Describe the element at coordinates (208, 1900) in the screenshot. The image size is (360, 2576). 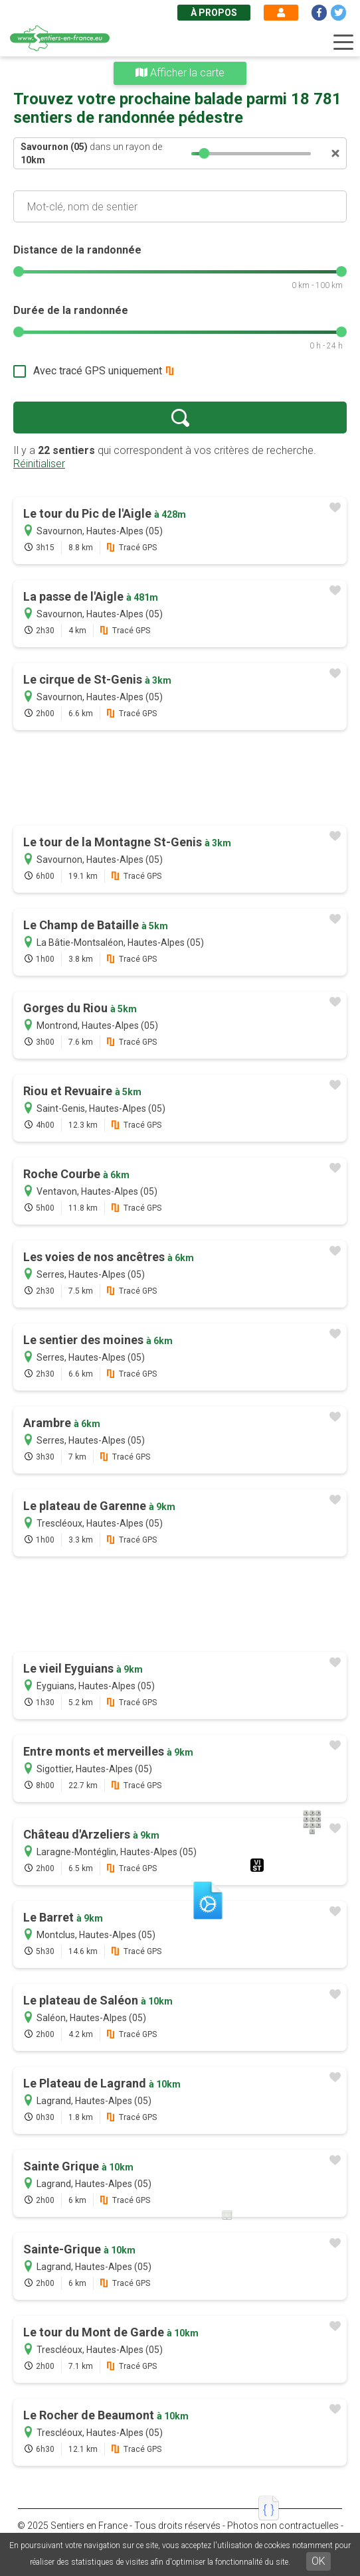
I see `an AppImage application package file` at that location.